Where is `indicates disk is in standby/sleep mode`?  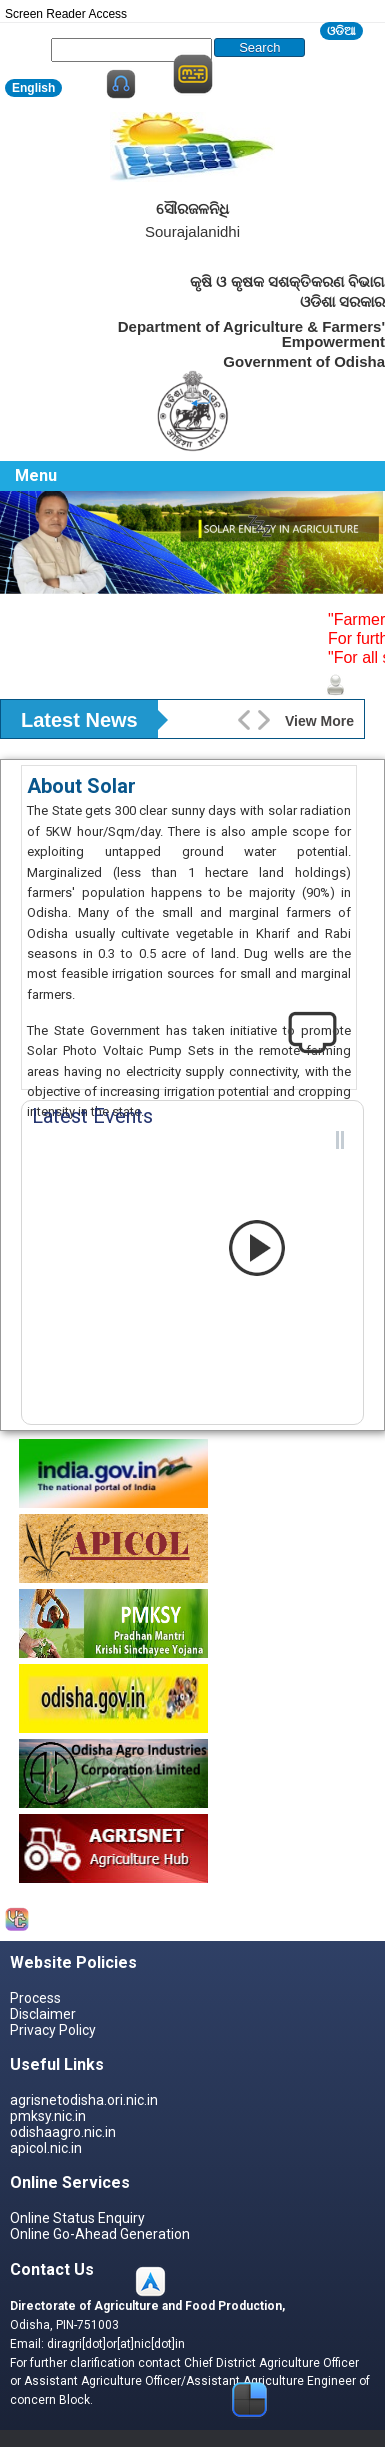
indicates disk is in standby/sleep mode is located at coordinates (259, 526).